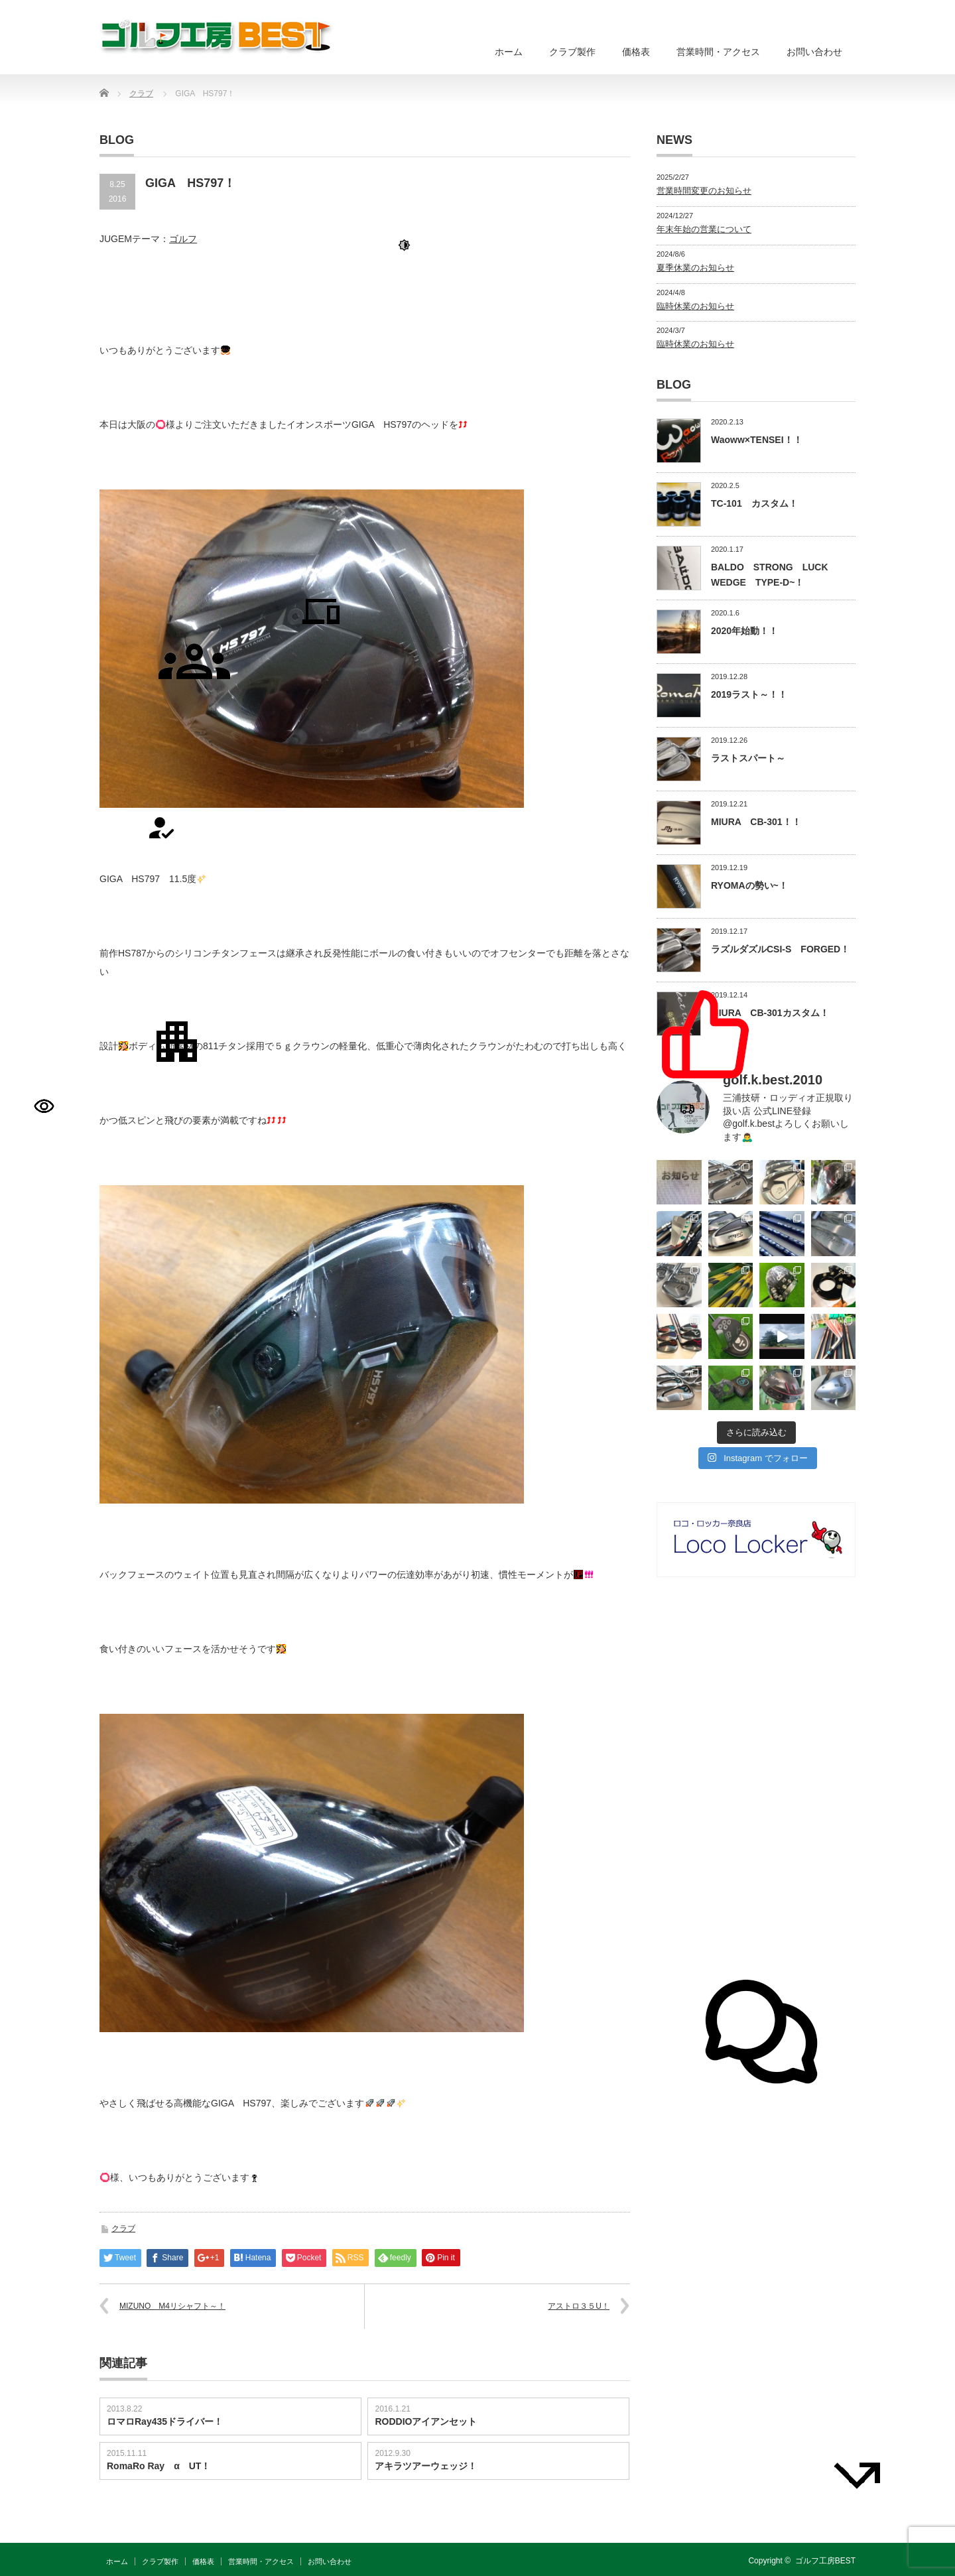  What do you see at coordinates (706, 1034) in the screenshot?
I see `like or upvote content` at bounding box center [706, 1034].